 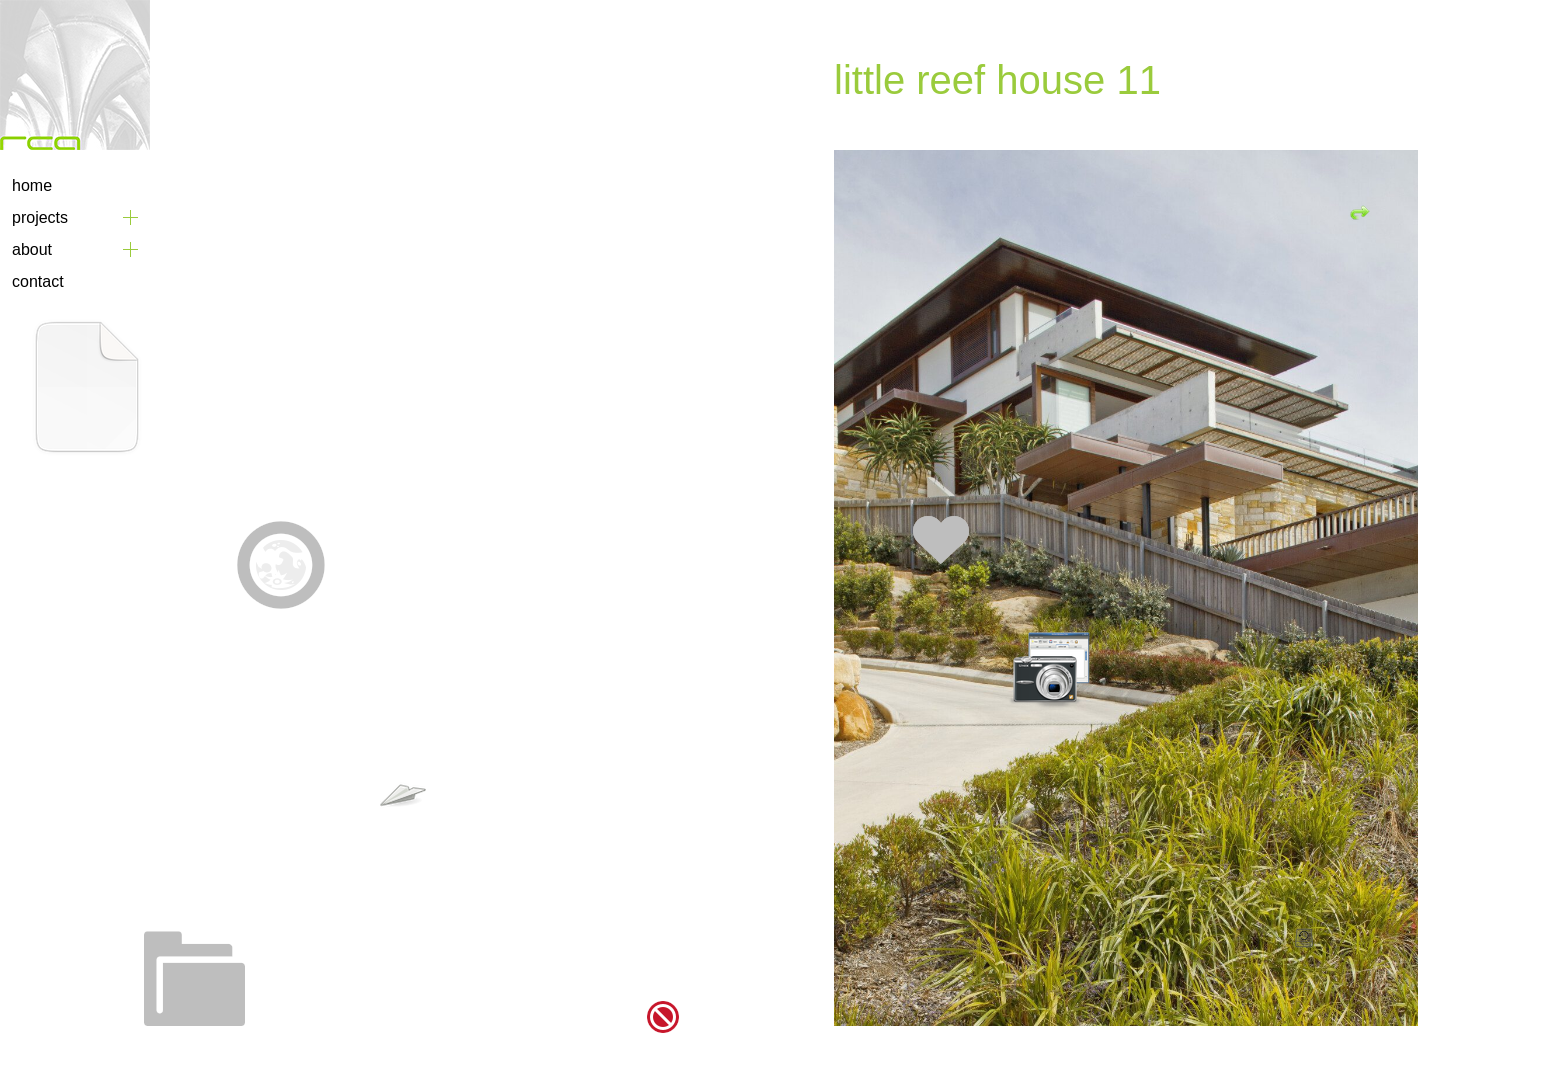 I want to click on delete selected item, so click(x=663, y=1017).